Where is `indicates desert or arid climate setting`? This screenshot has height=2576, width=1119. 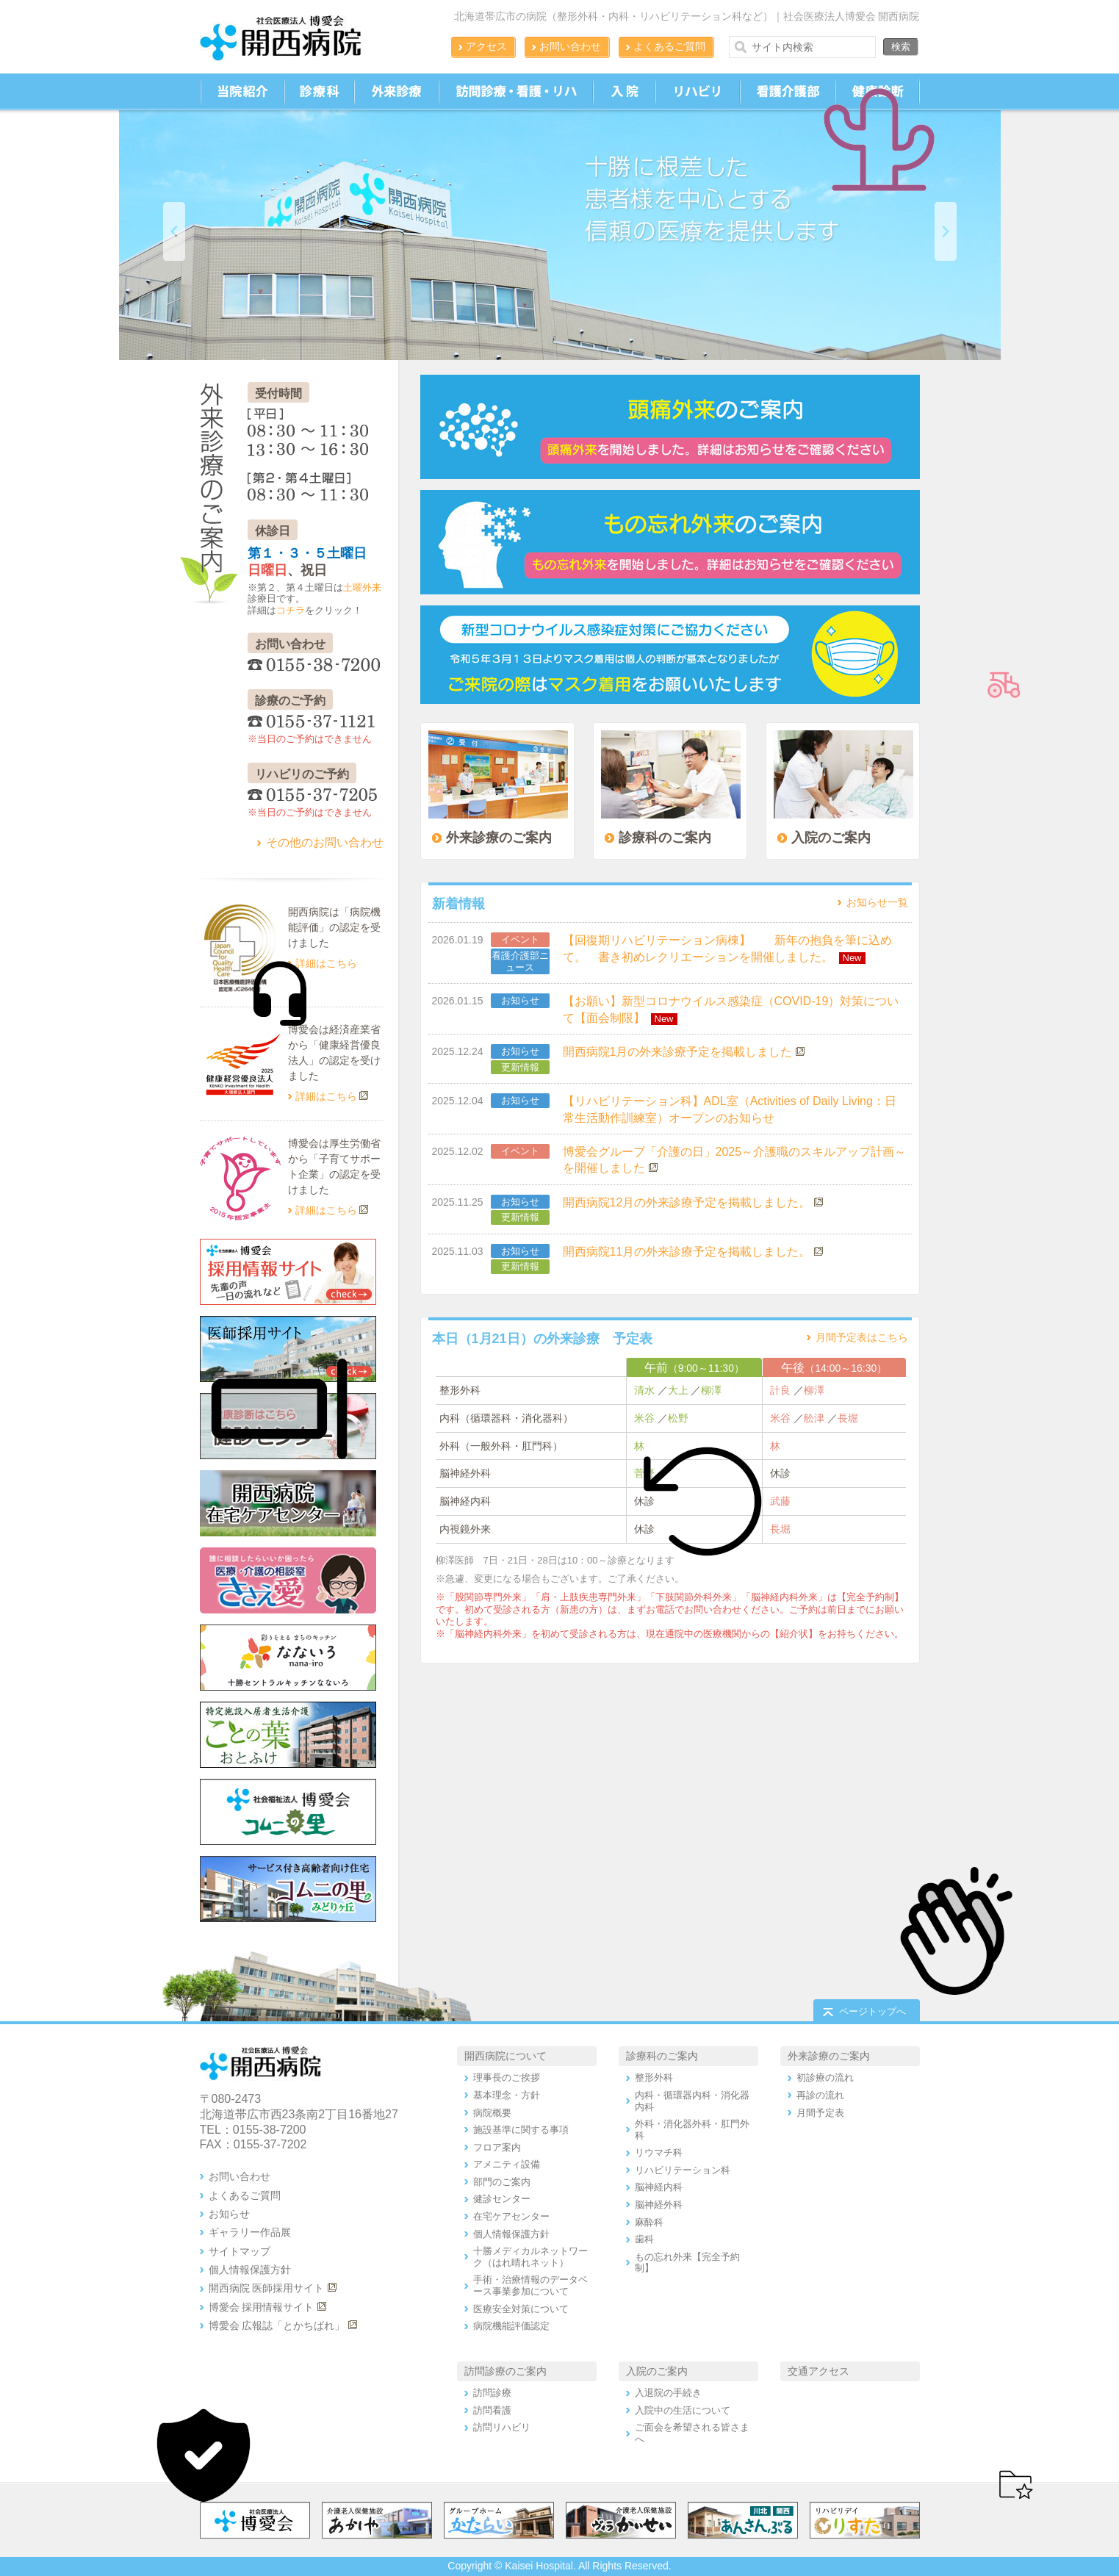 indicates desert or arid climate setting is located at coordinates (879, 143).